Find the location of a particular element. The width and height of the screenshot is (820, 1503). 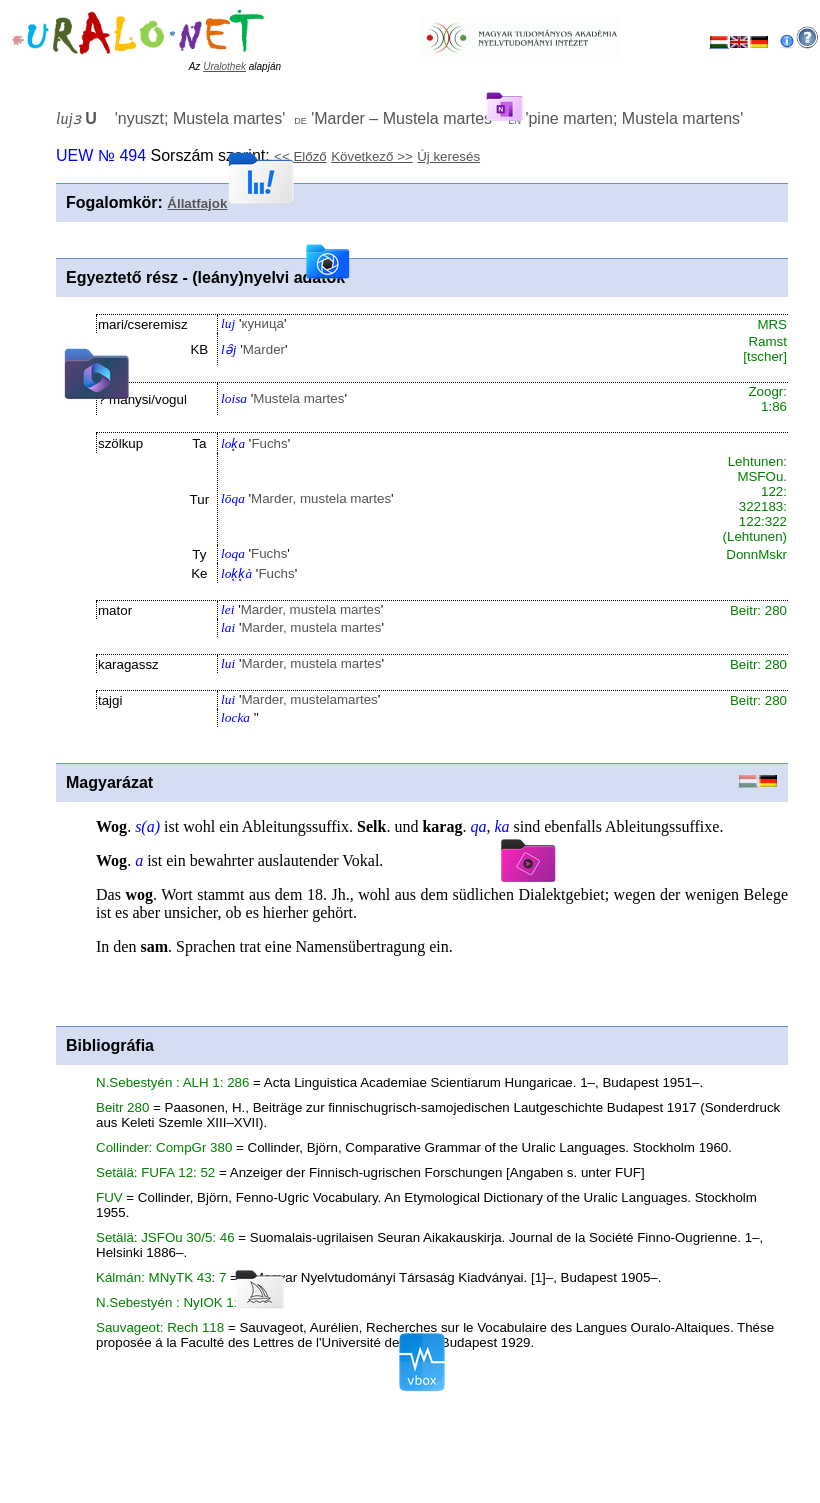

open Adobe Premiere Elements project folder is located at coordinates (528, 862).